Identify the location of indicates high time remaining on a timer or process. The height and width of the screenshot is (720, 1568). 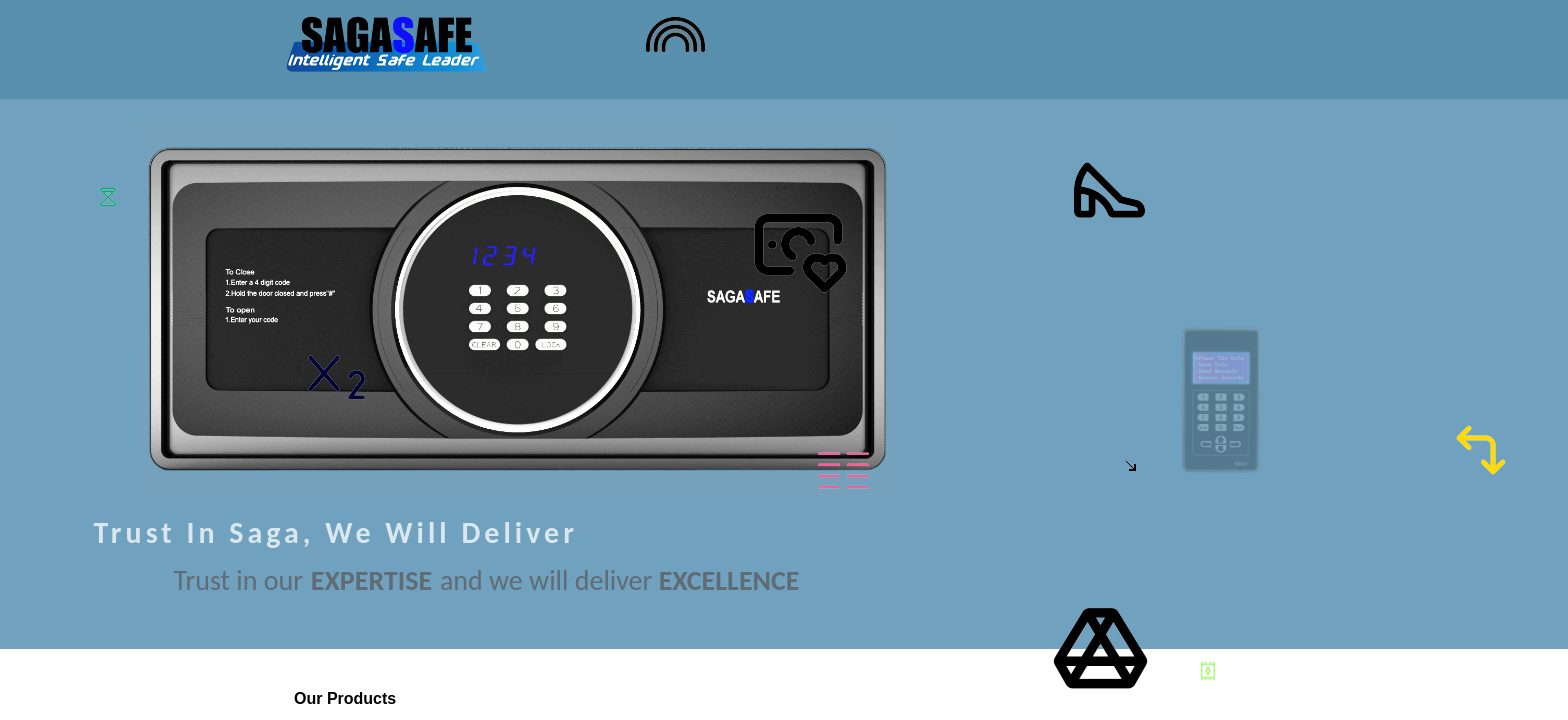
(108, 197).